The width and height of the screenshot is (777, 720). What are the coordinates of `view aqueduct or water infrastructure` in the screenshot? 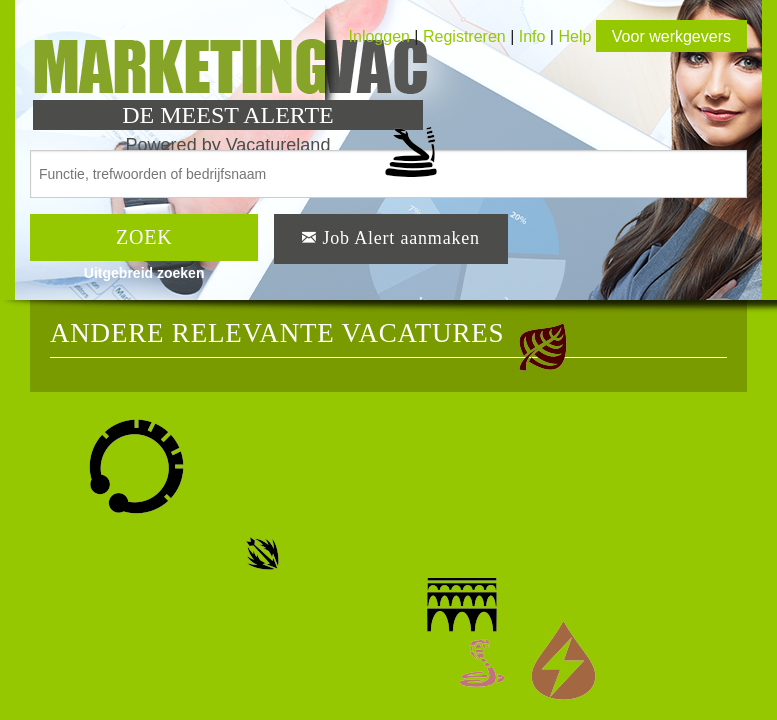 It's located at (462, 598).